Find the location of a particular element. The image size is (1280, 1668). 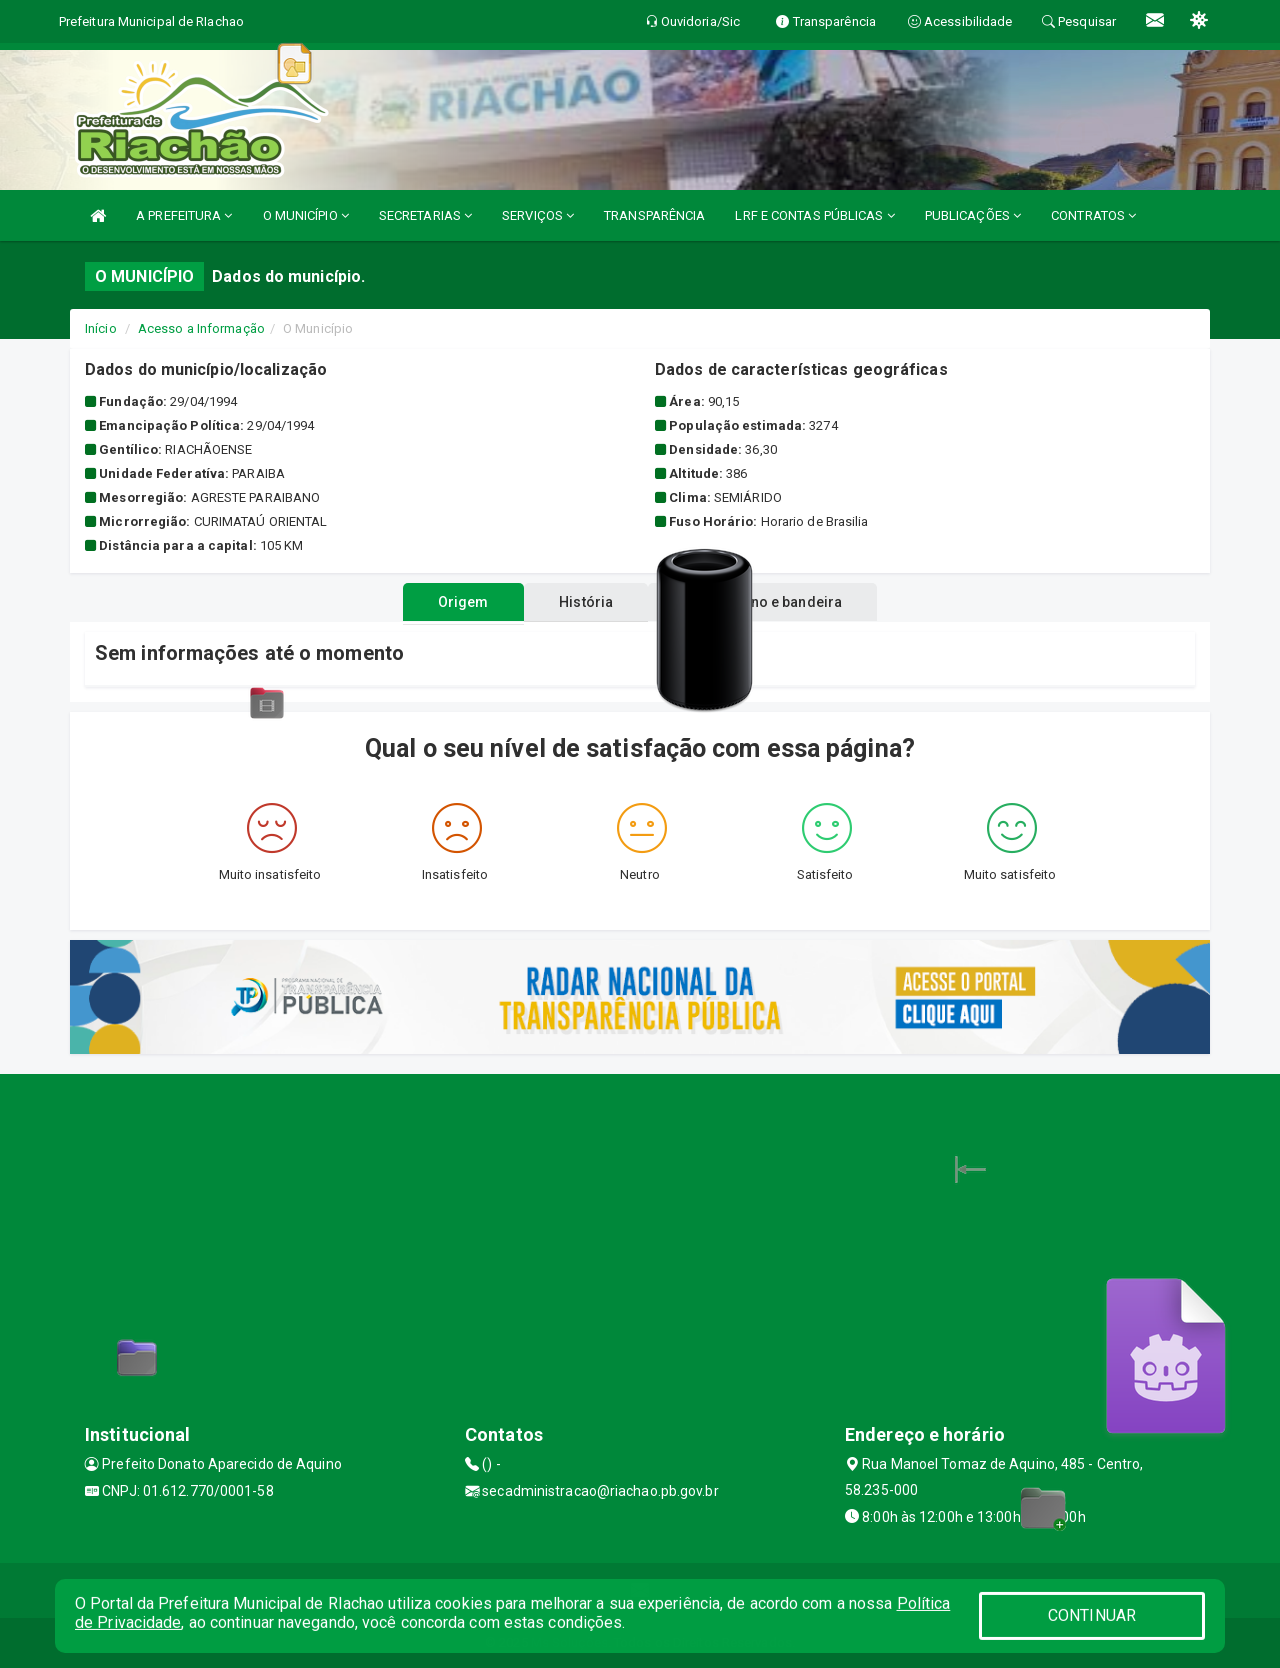

drop files here to add to folder is located at coordinates (137, 1357).